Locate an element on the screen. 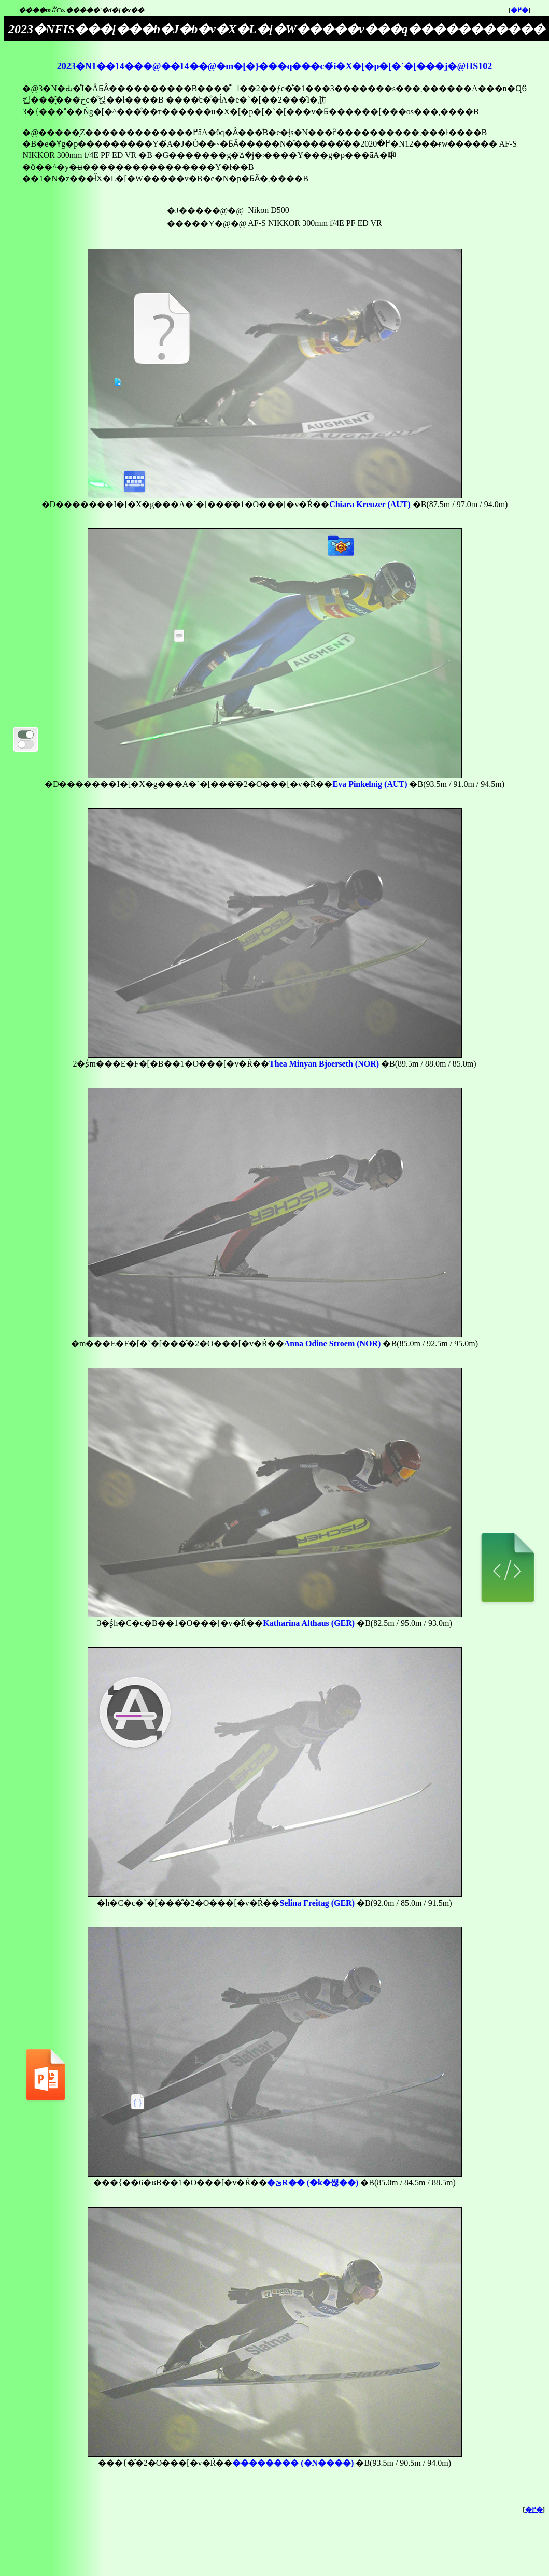 This screenshot has width=549, height=2576. a Microsoft PowerPoint file is located at coordinates (46, 2075).